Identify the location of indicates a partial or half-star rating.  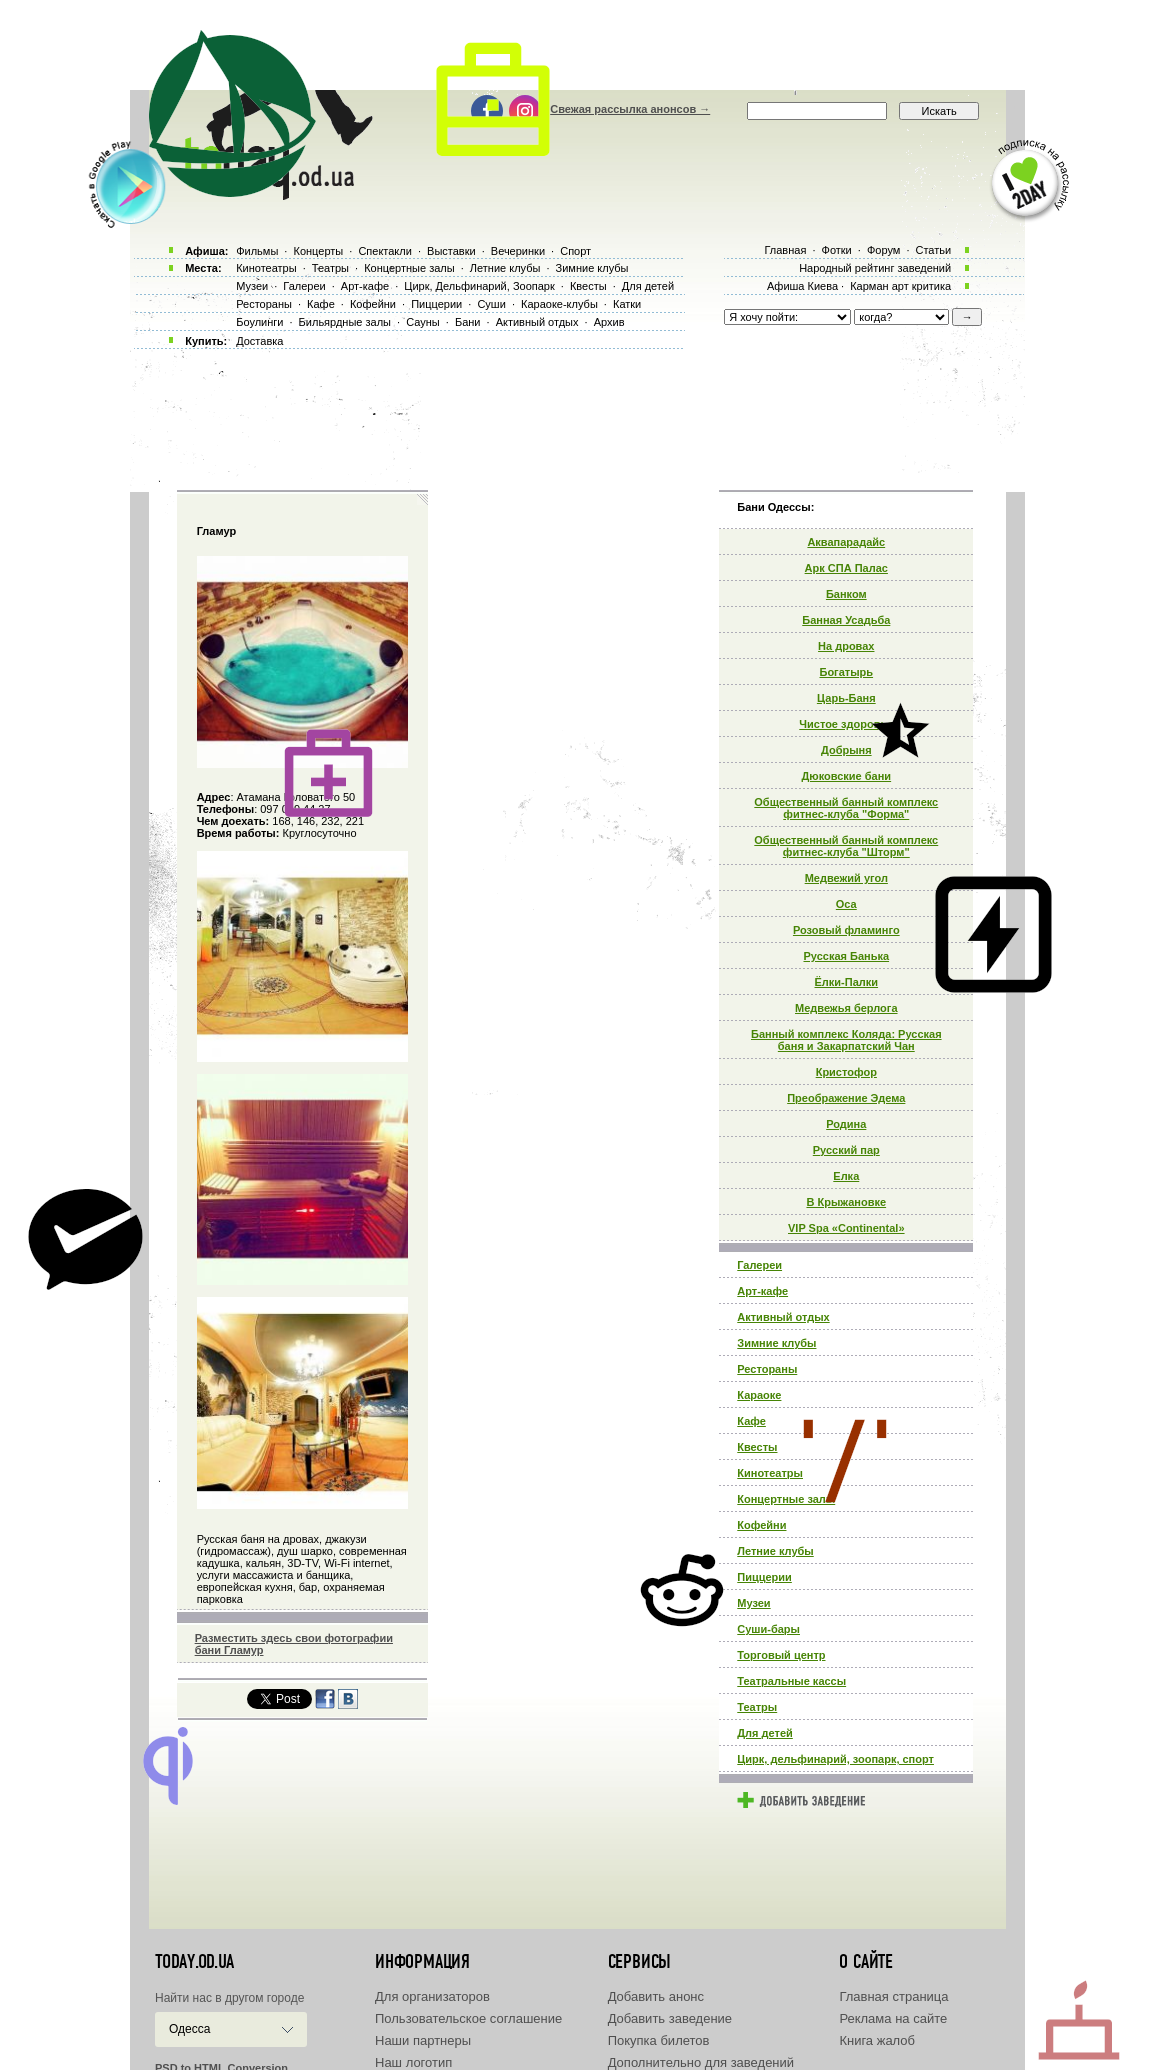
(900, 731).